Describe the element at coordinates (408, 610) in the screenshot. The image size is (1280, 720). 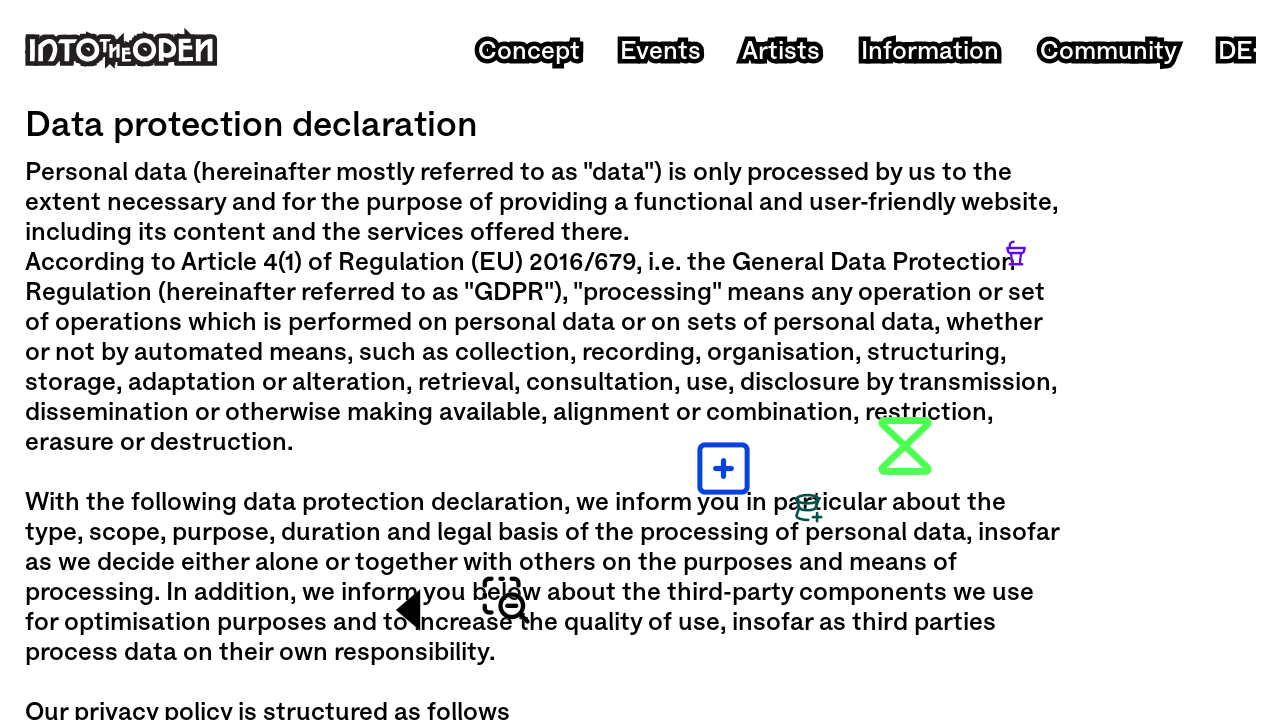
I see `go back to the previous screen` at that location.